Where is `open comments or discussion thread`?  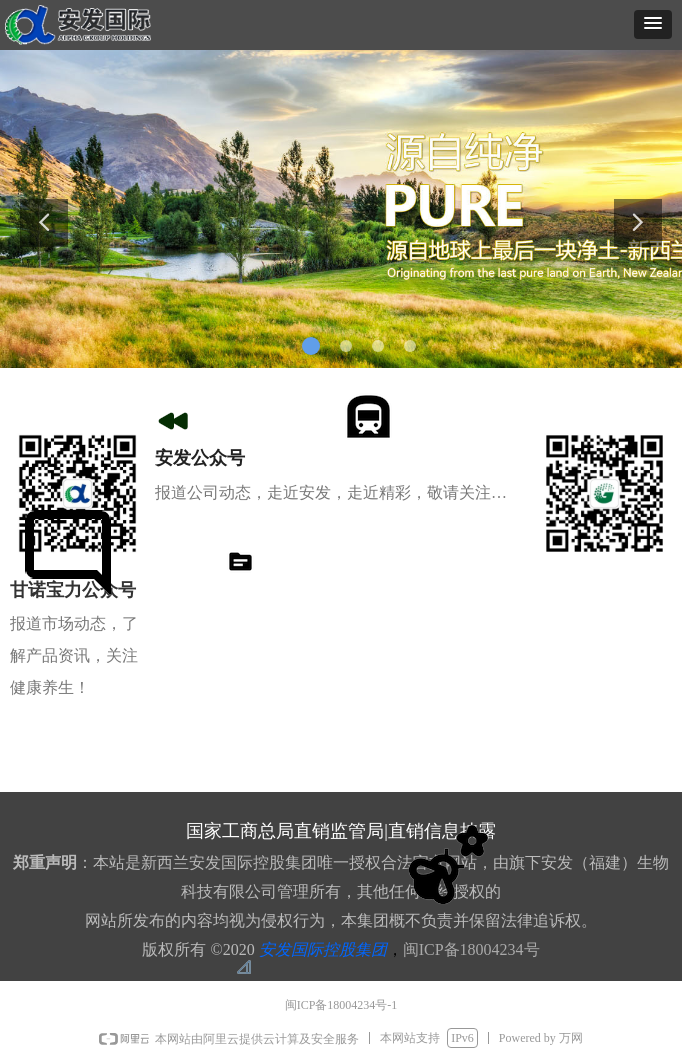 open comments or discussion thread is located at coordinates (68, 553).